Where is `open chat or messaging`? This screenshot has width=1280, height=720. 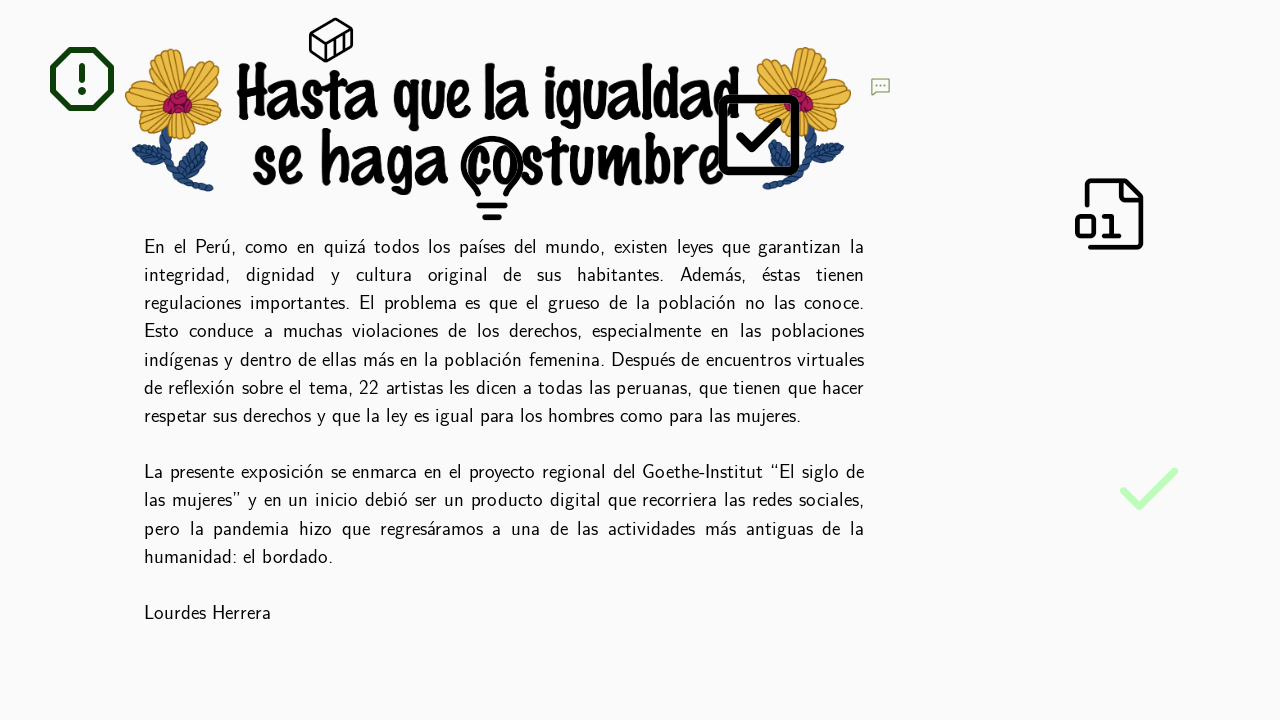 open chat or messaging is located at coordinates (880, 85).